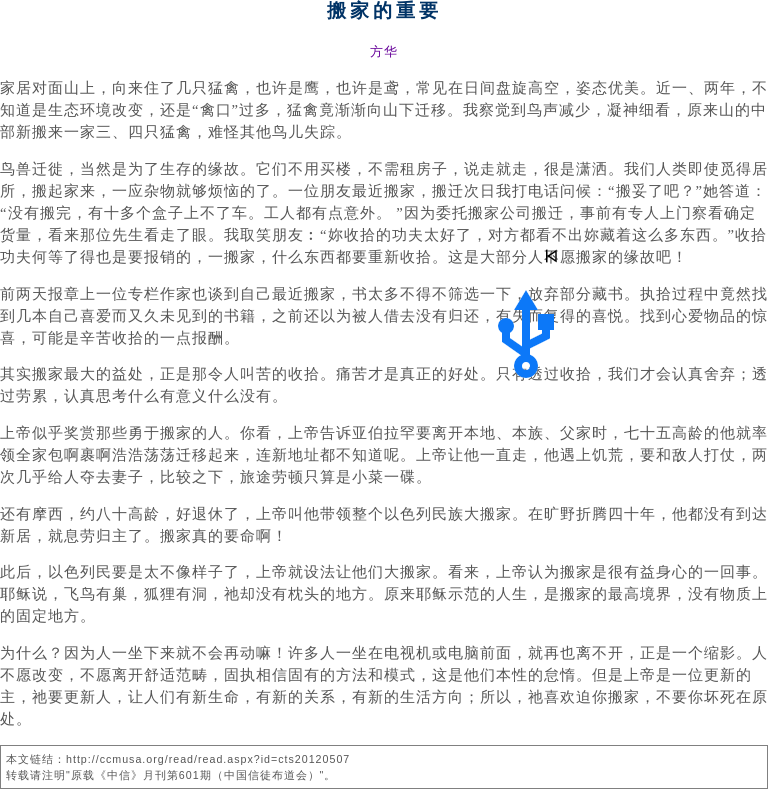  Describe the element at coordinates (526, 334) in the screenshot. I see `connect a USB device` at that location.